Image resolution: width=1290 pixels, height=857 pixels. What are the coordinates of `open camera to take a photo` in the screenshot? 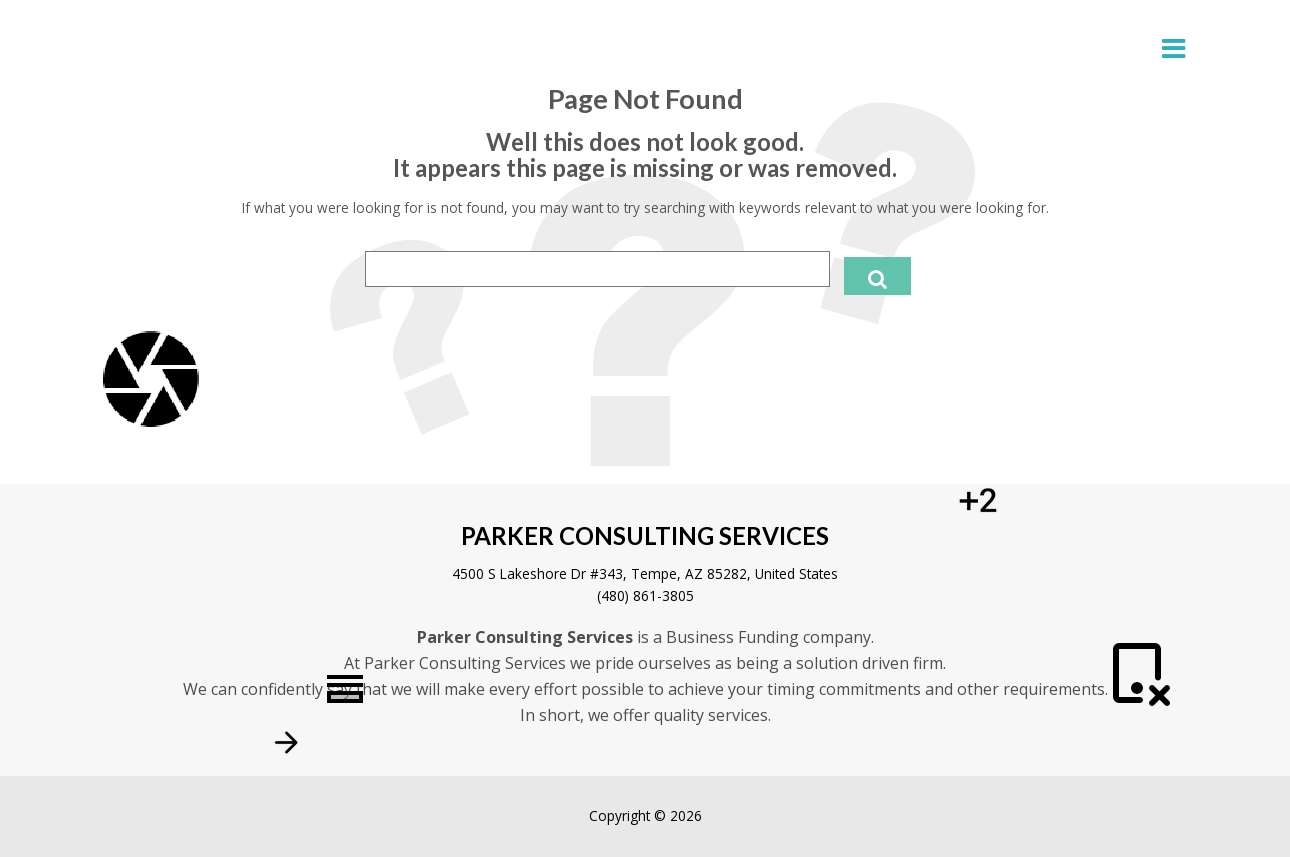 It's located at (151, 379).